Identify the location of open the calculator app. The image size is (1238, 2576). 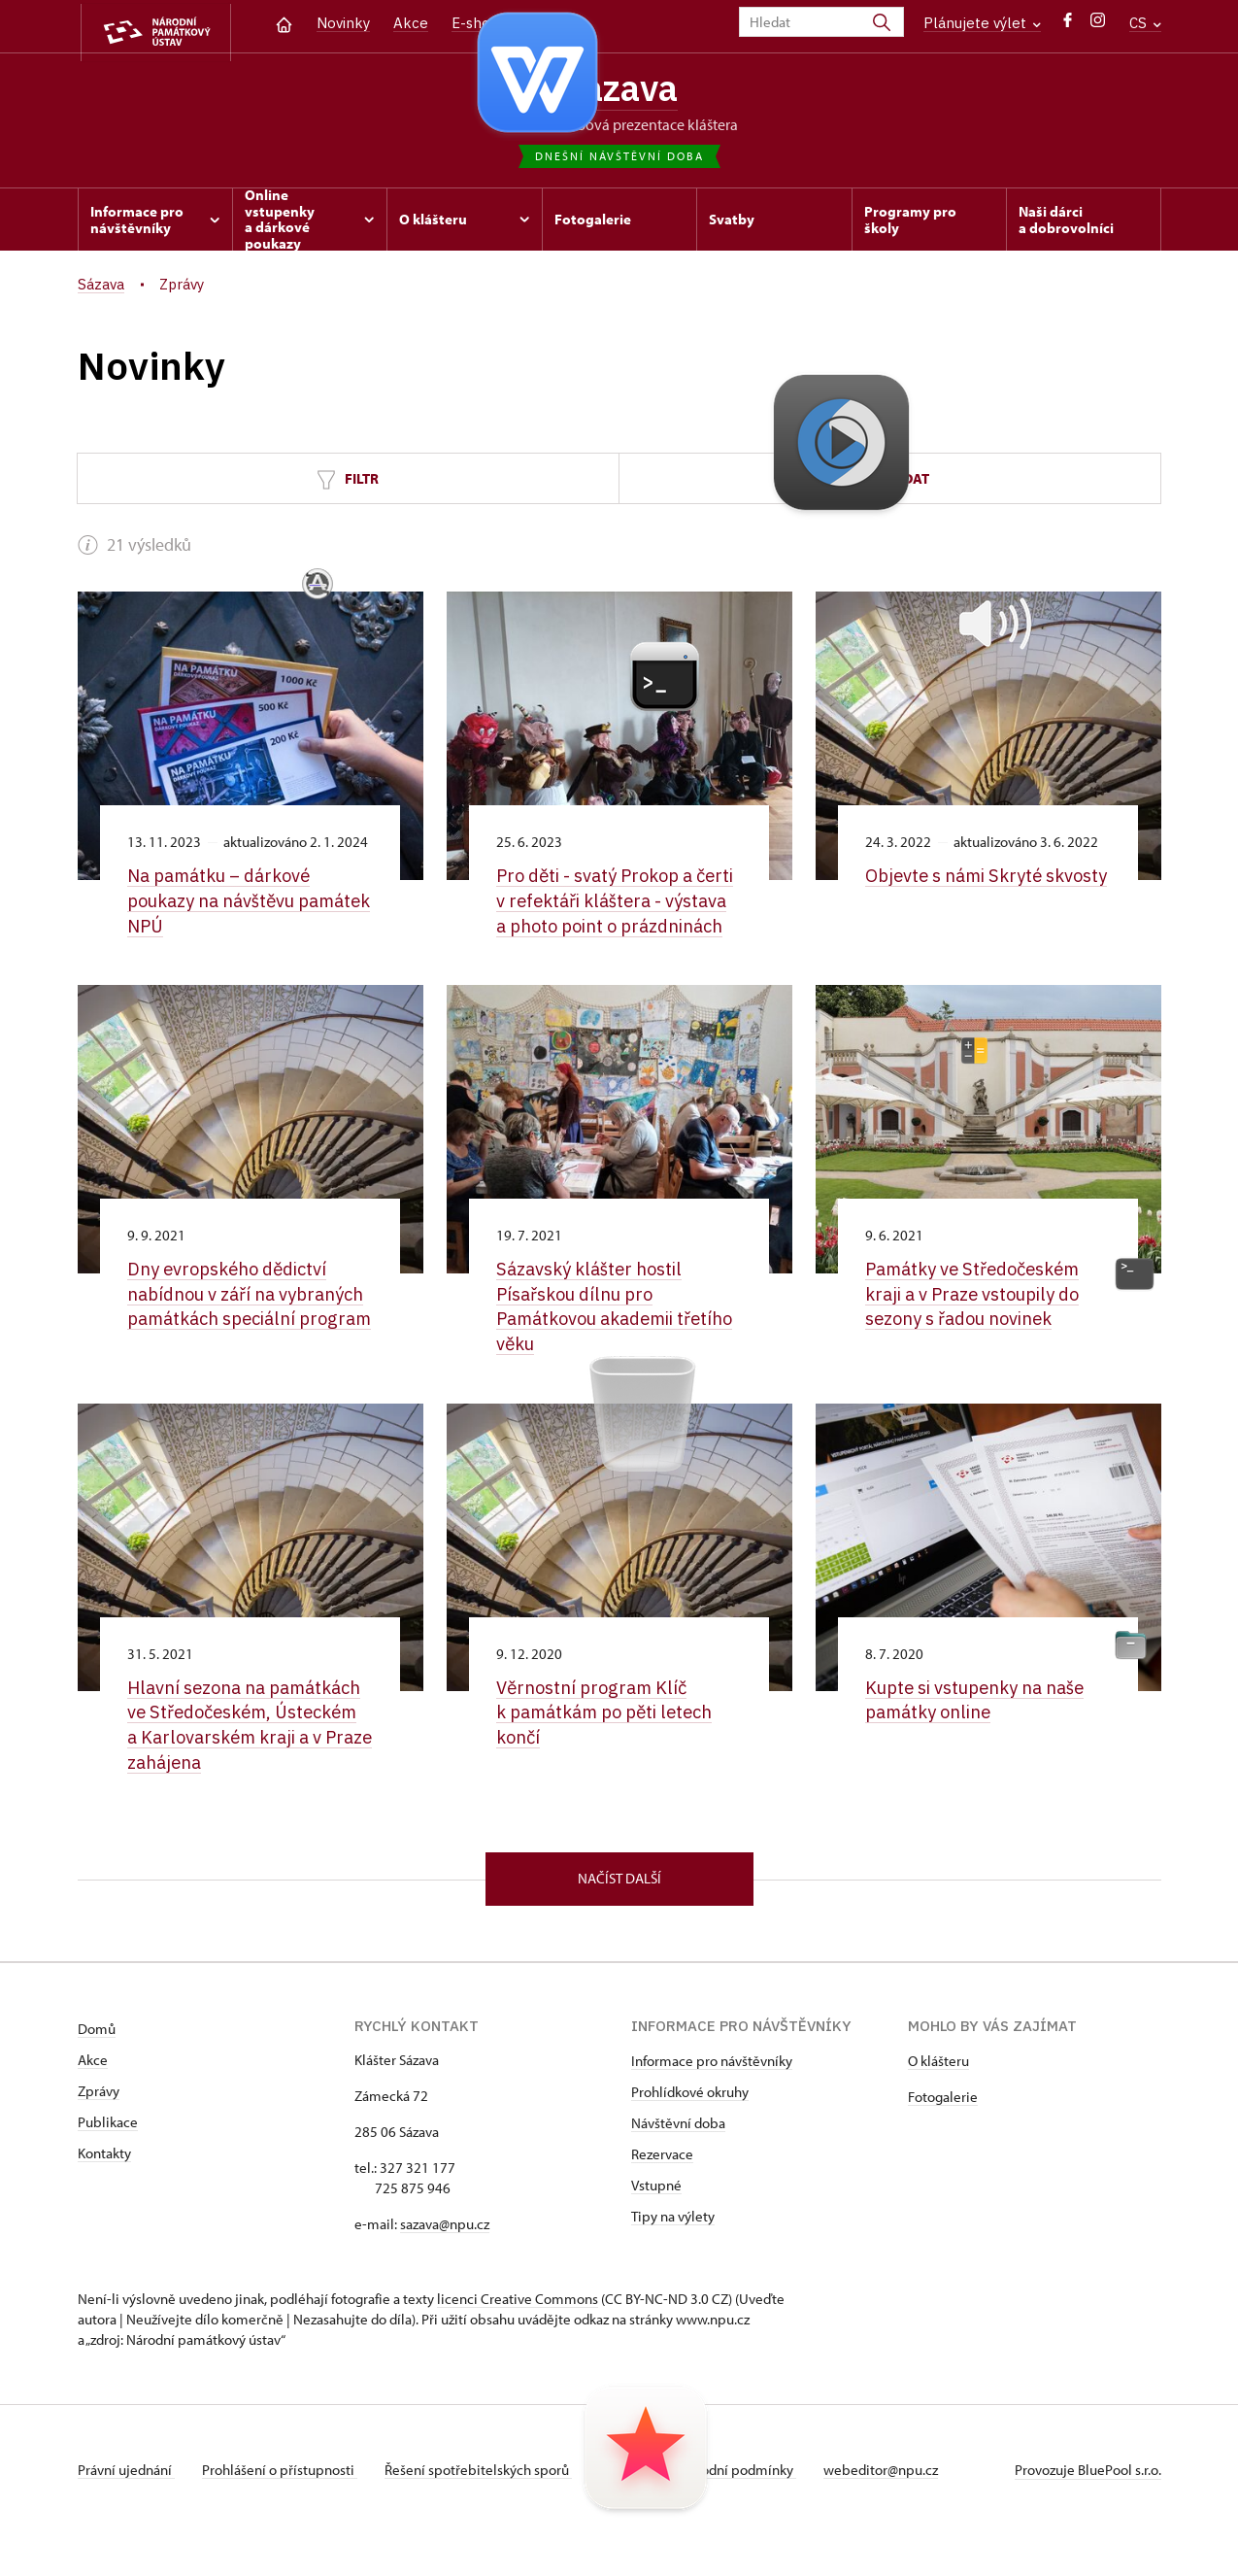
(974, 1050).